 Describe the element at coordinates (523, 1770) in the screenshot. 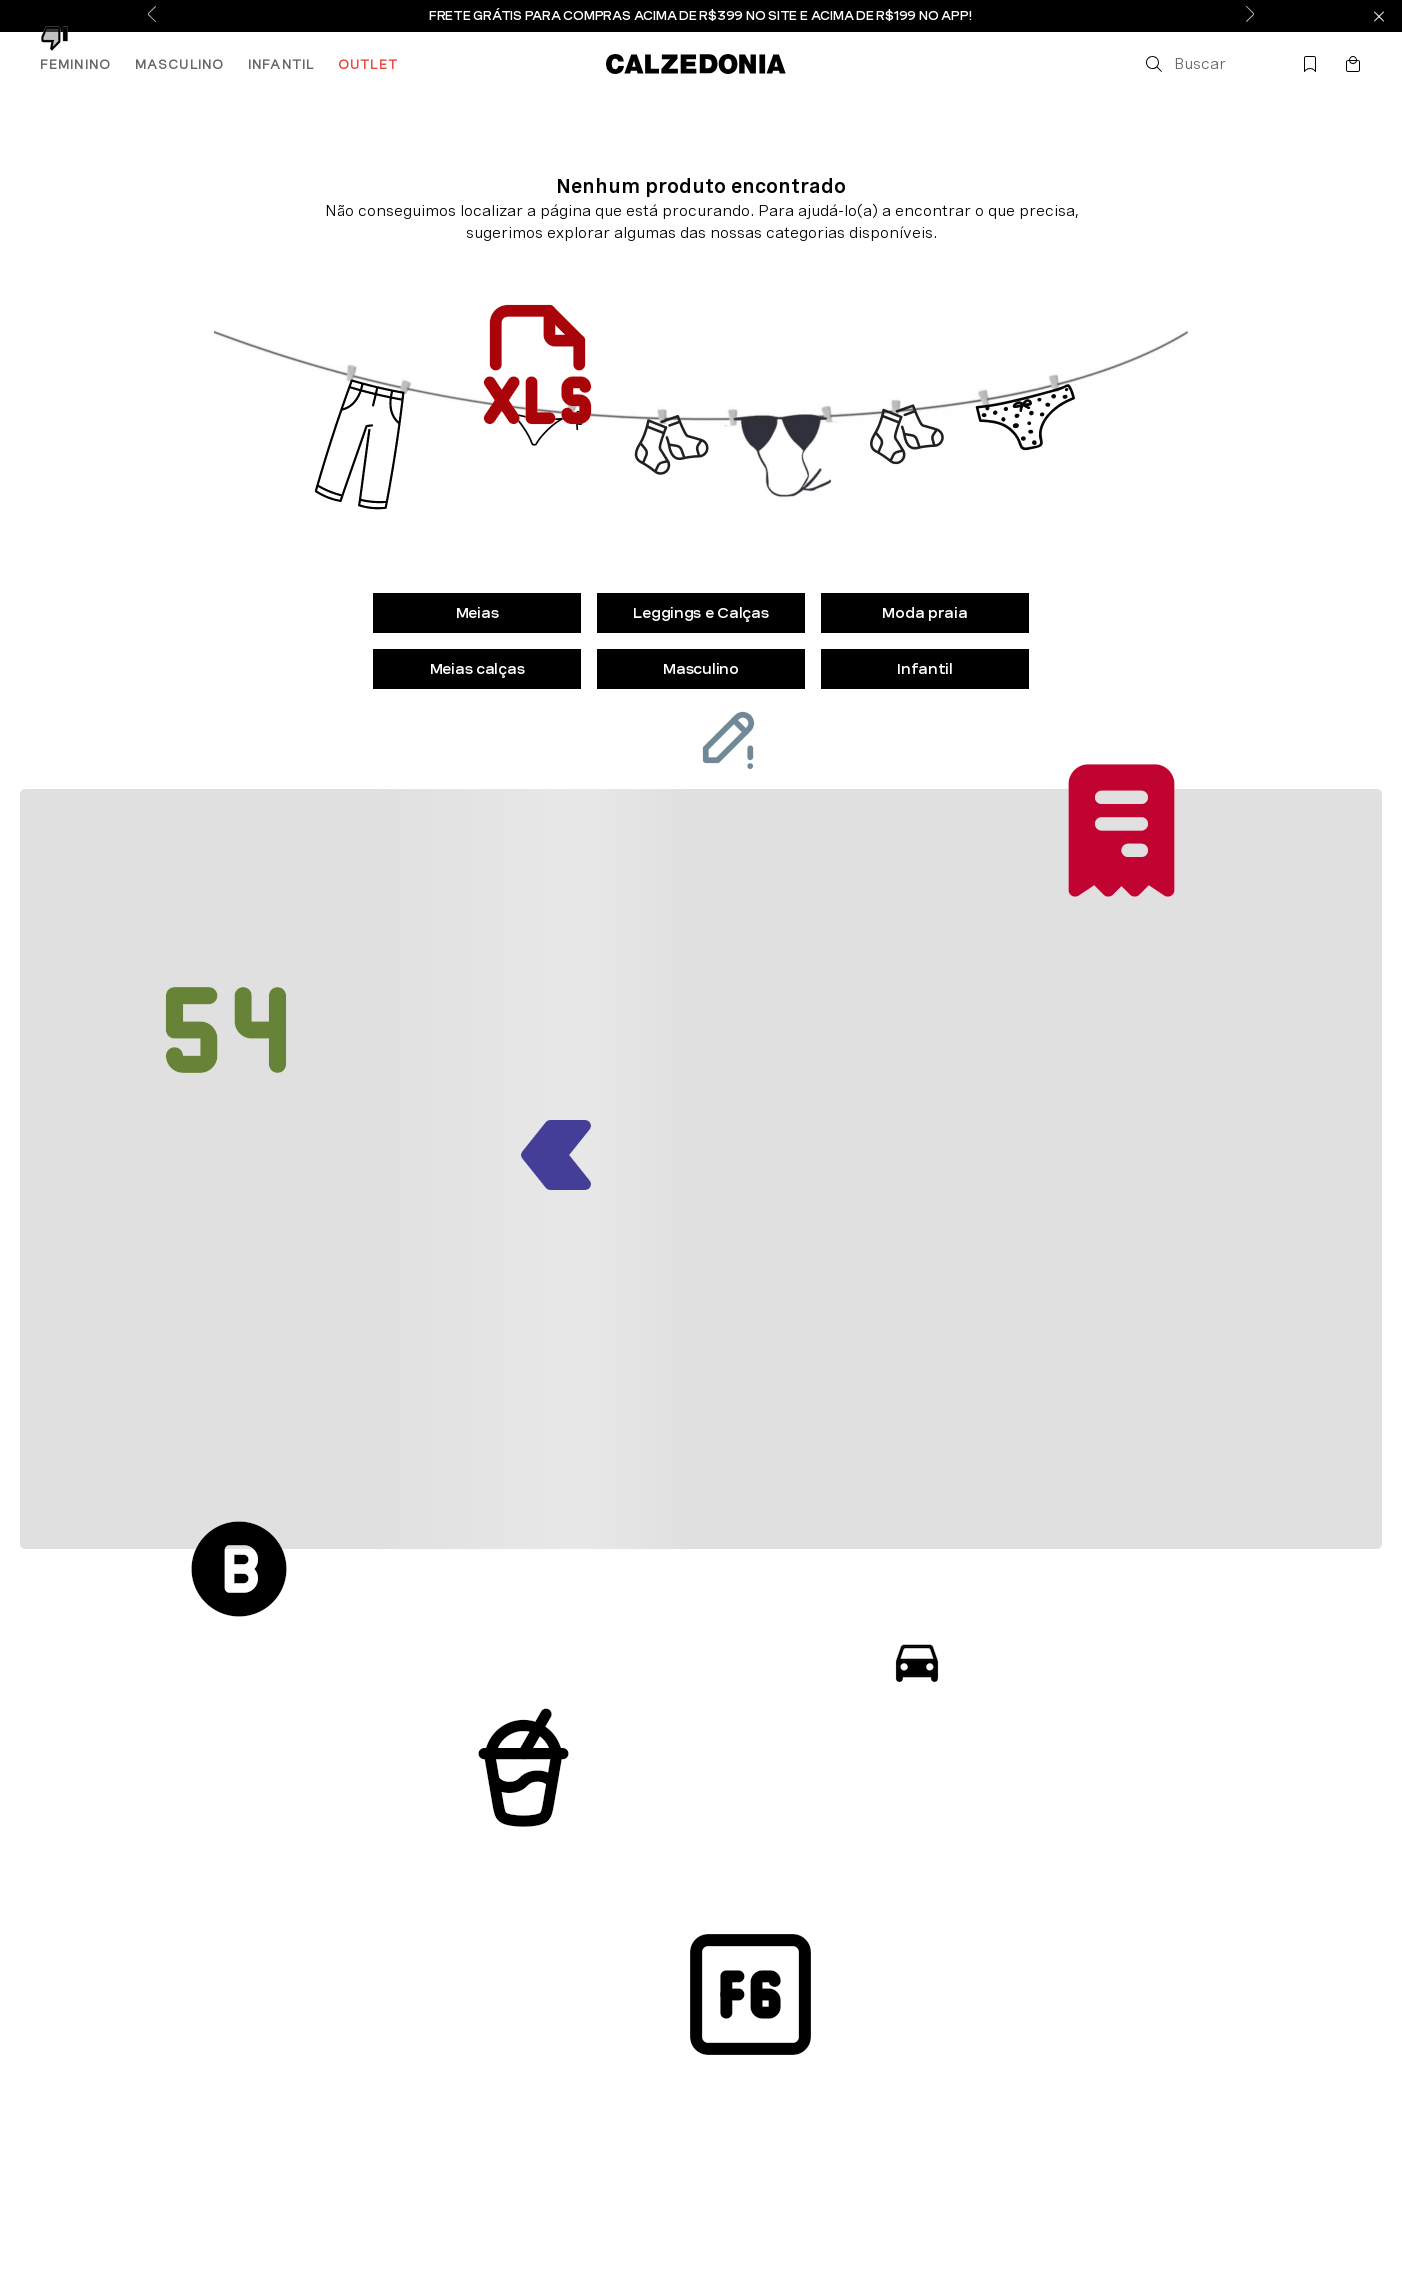

I see `order bubble tea or drinks` at that location.